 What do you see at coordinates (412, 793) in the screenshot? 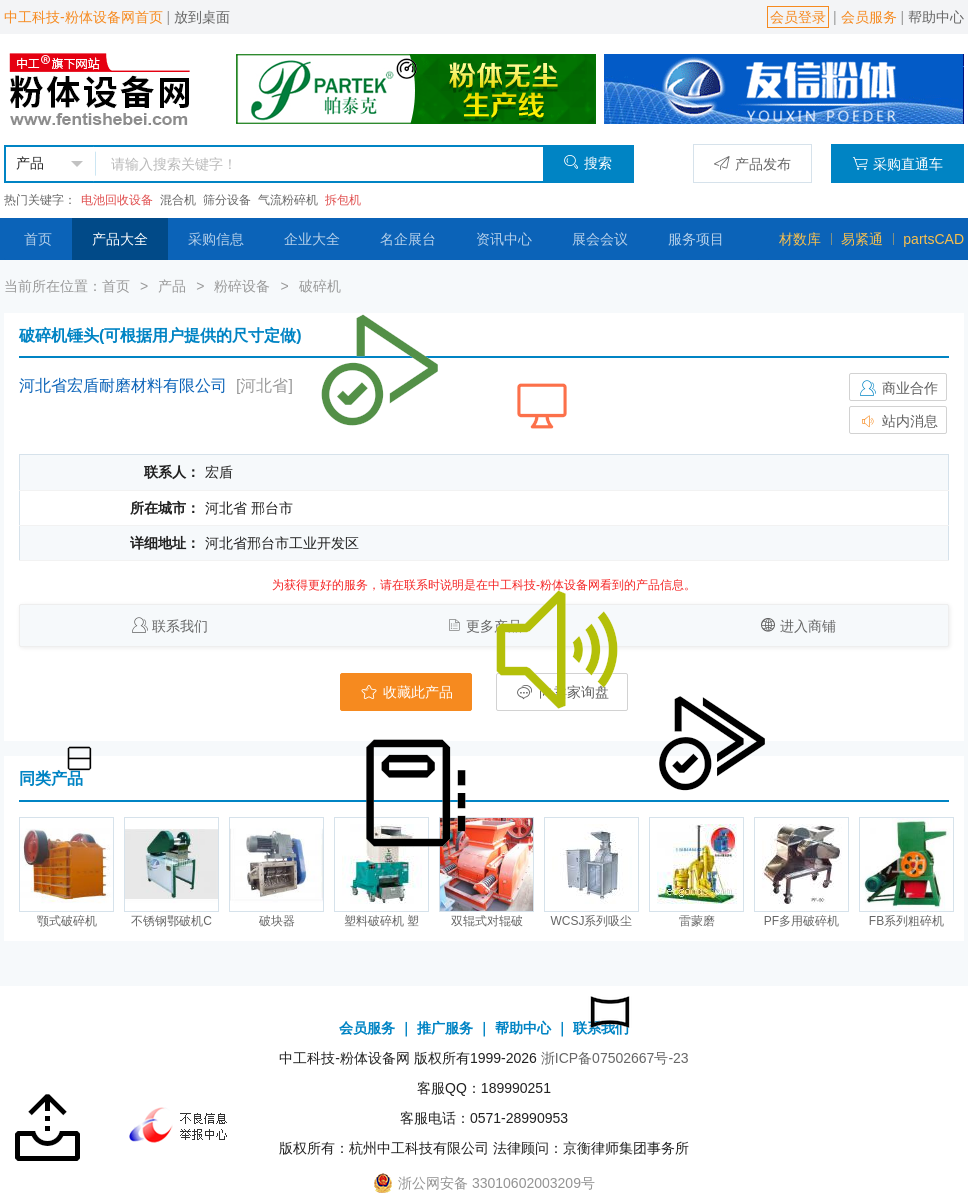
I see `open notebook or journal view` at bounding box center [412, 793].